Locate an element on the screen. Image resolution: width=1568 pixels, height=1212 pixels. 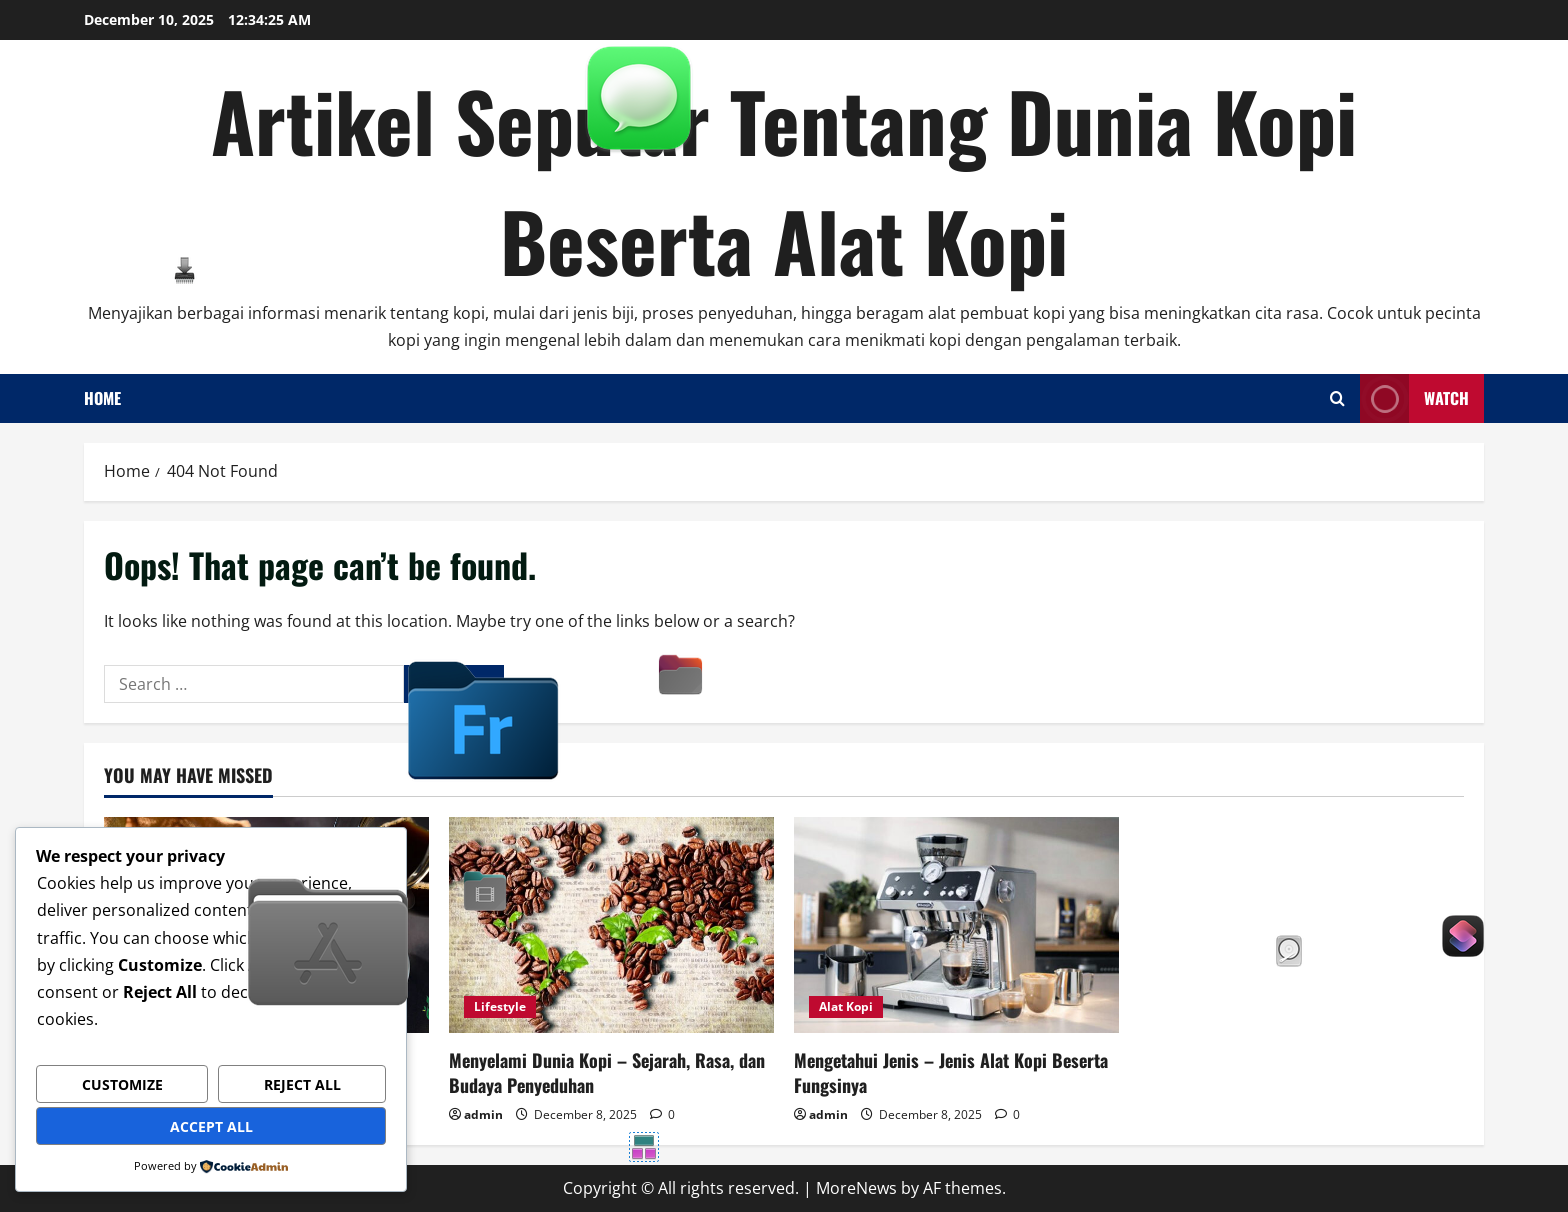
open the shortcuts app is located at coordinates (1463, 936).